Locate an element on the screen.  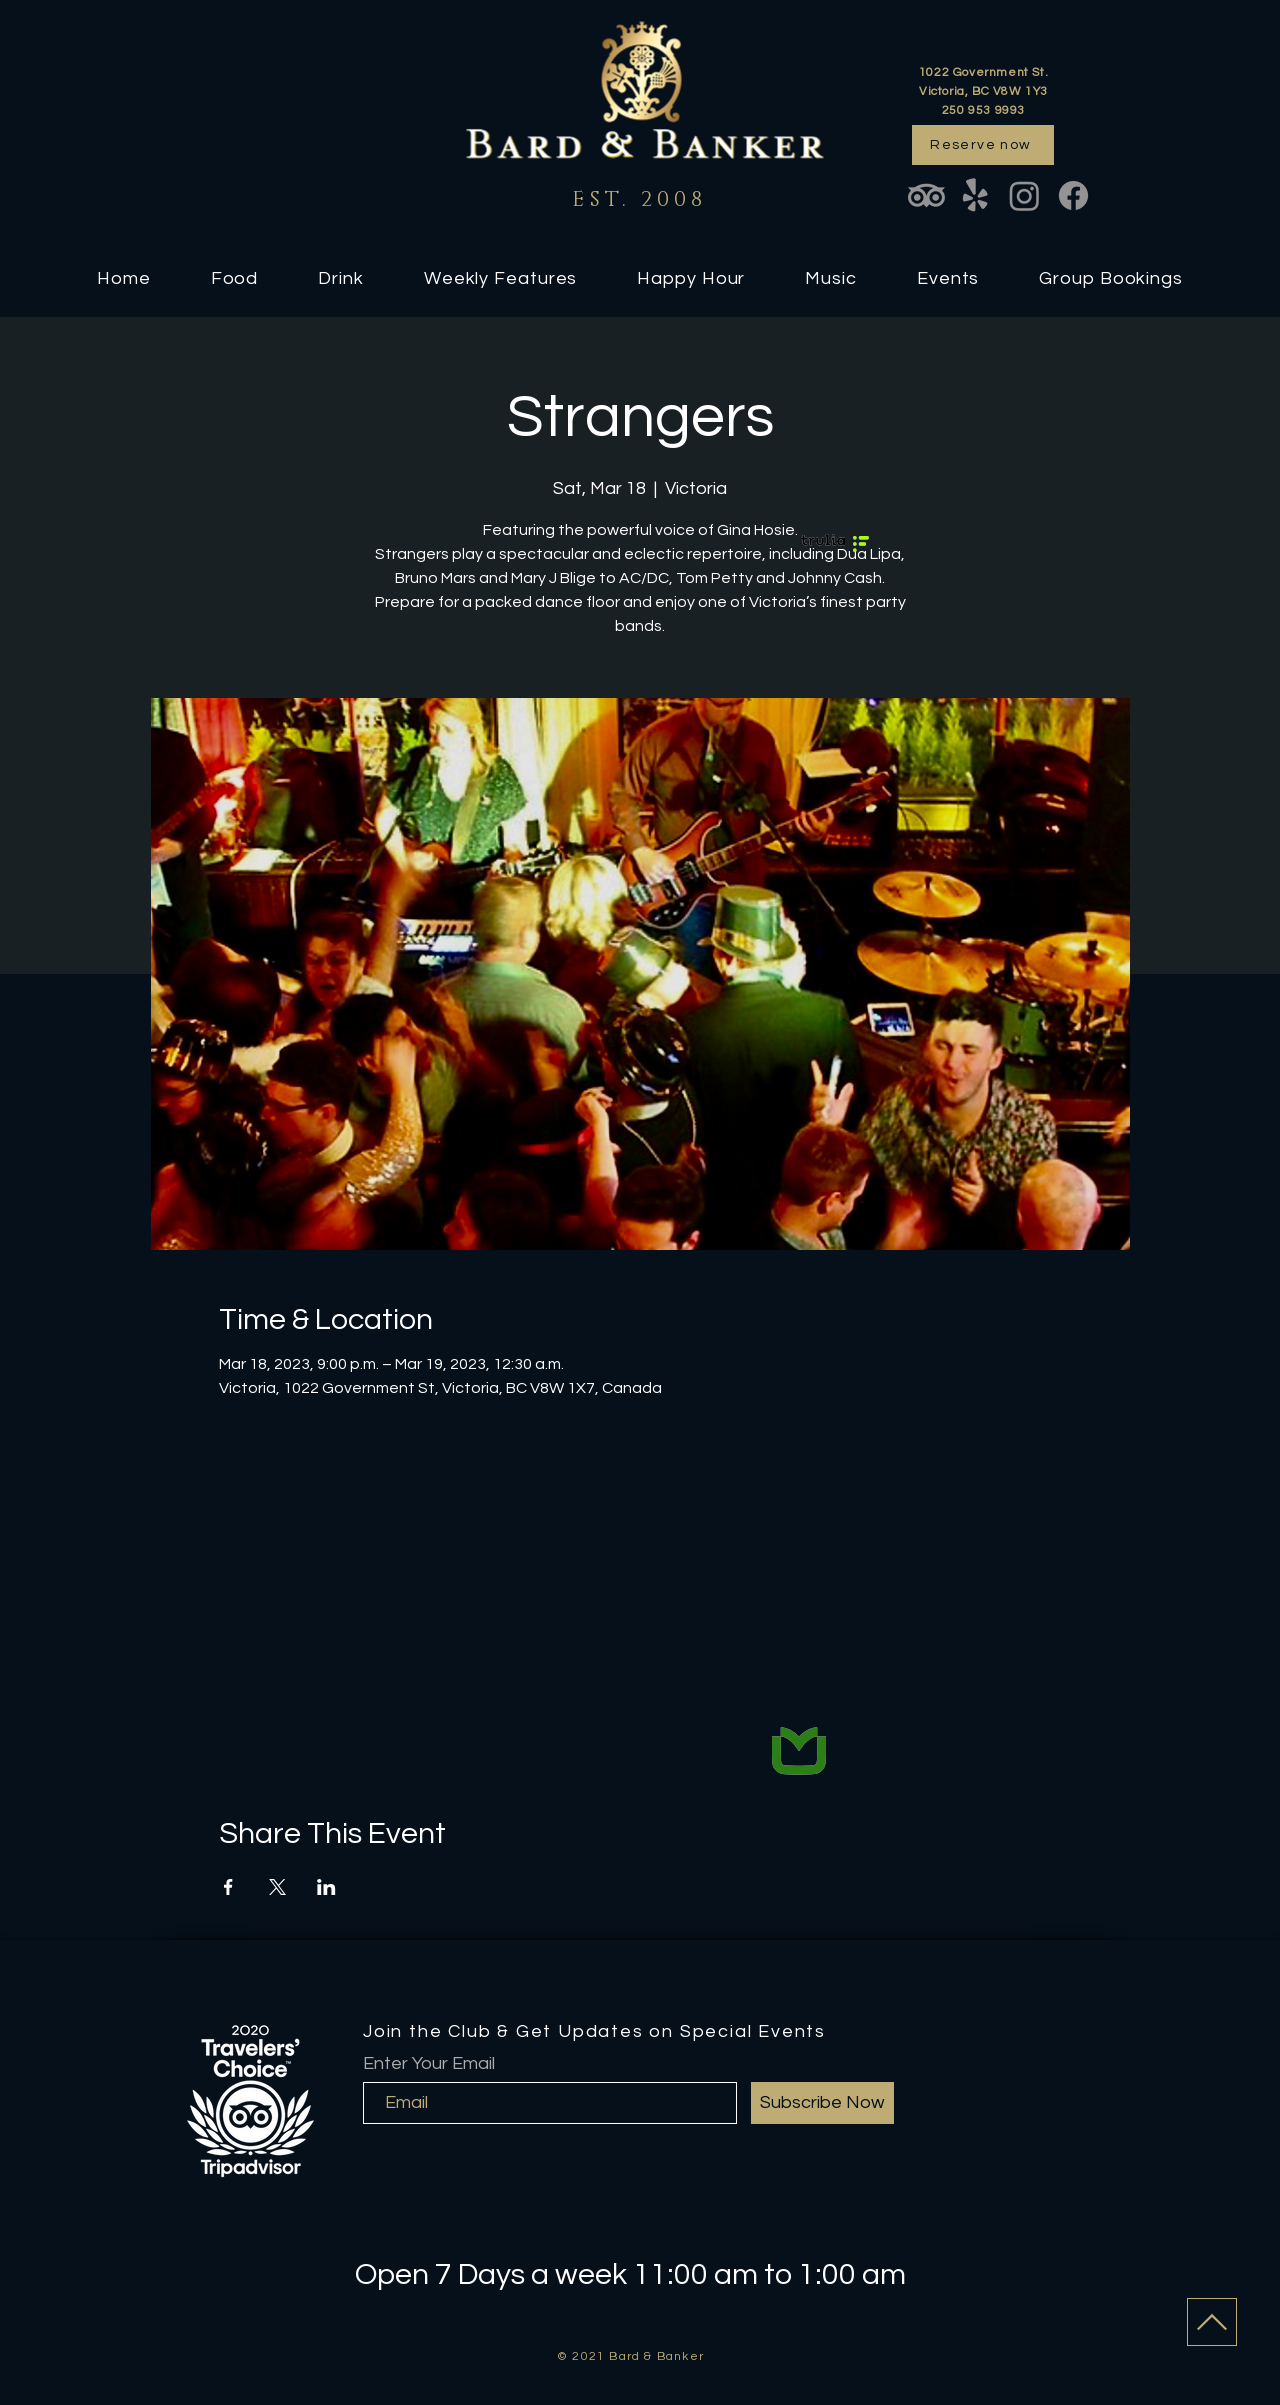
open the Trulia real estate app is located at coordinates (823, 540).